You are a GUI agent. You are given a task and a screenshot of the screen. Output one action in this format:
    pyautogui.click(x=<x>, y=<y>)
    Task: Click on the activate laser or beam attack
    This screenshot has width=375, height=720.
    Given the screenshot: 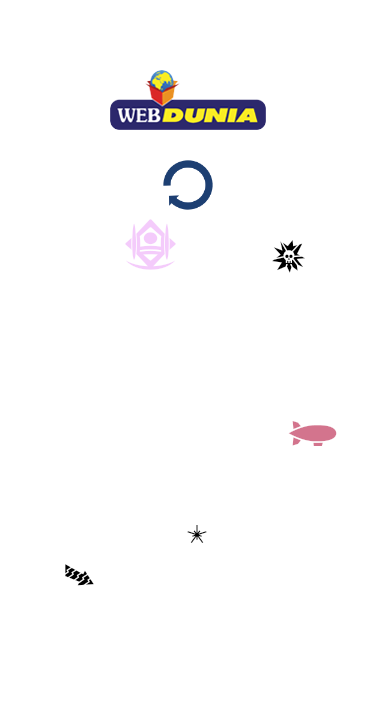 What is the action you would take?
    pyautogui.click(x=197, y=534)
    